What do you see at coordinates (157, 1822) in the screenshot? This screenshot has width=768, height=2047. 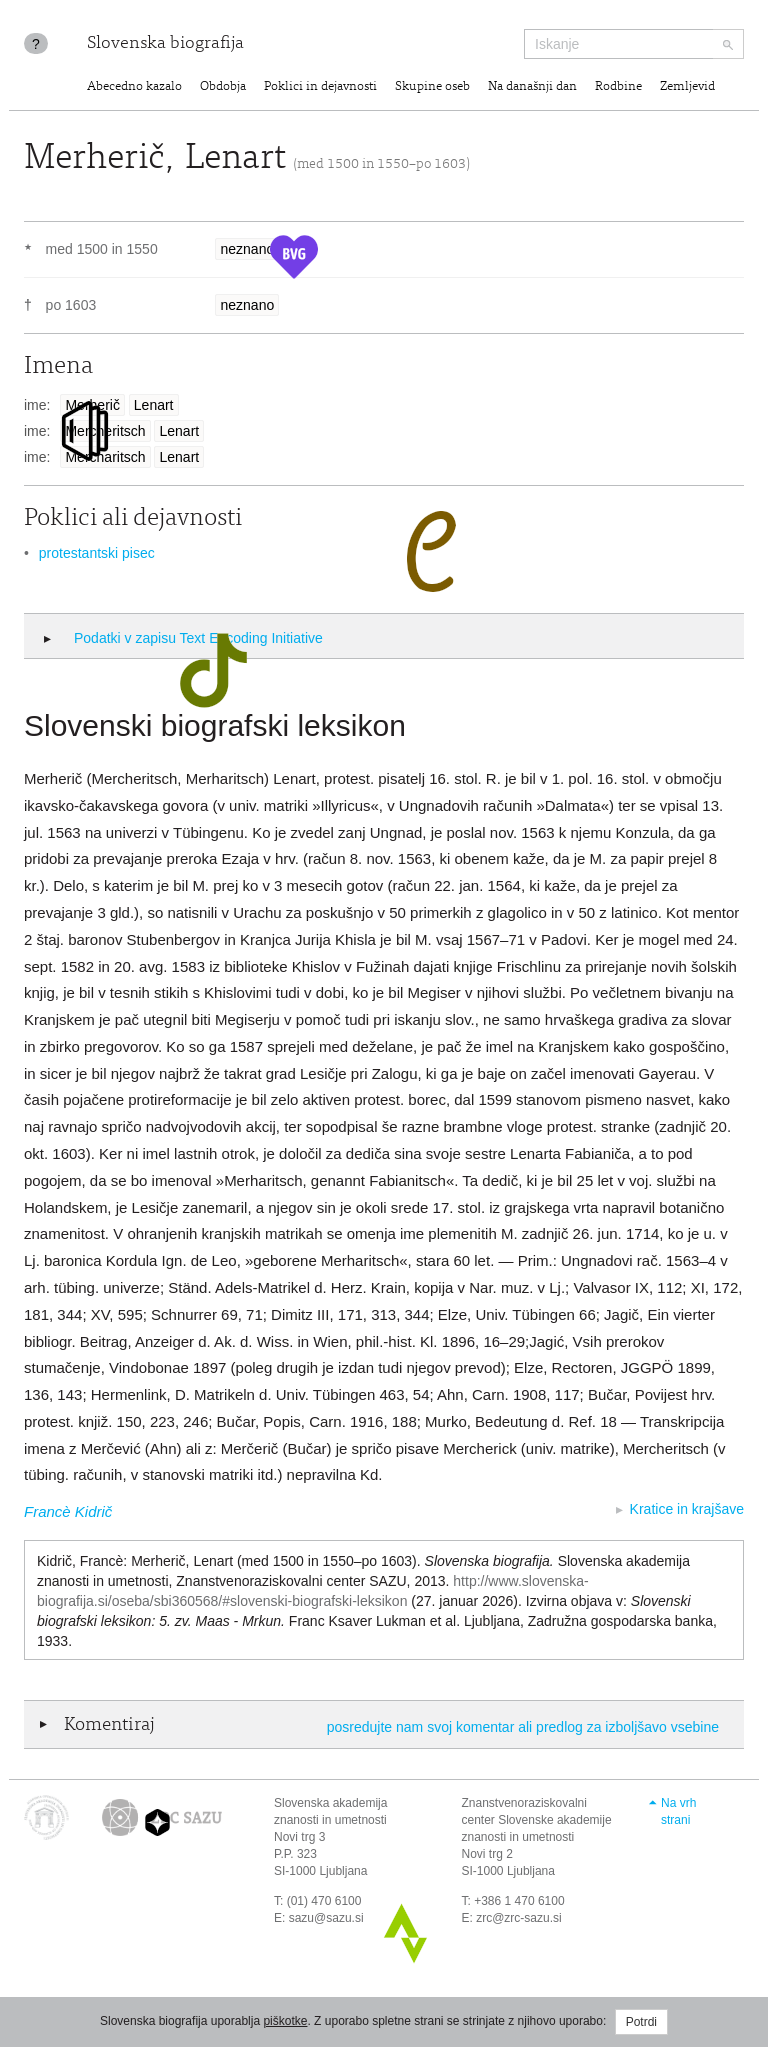 I see `andela company logo` at bounding box center [157, 1822].